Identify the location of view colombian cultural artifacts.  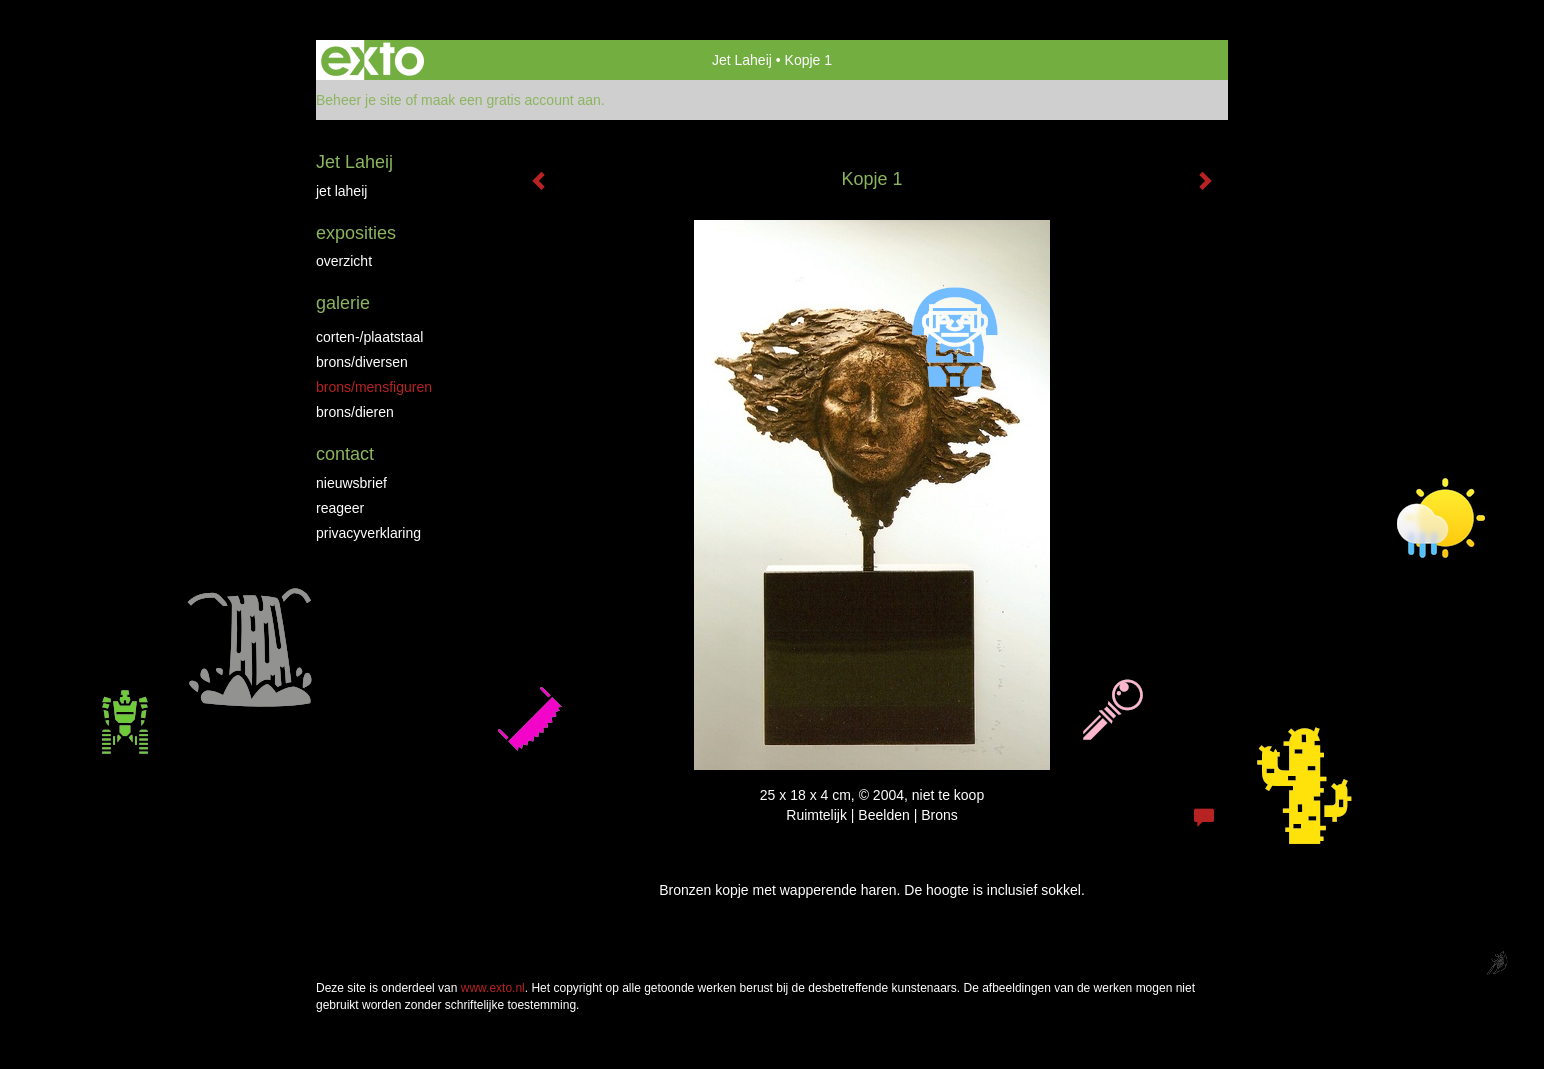
(955, 337).